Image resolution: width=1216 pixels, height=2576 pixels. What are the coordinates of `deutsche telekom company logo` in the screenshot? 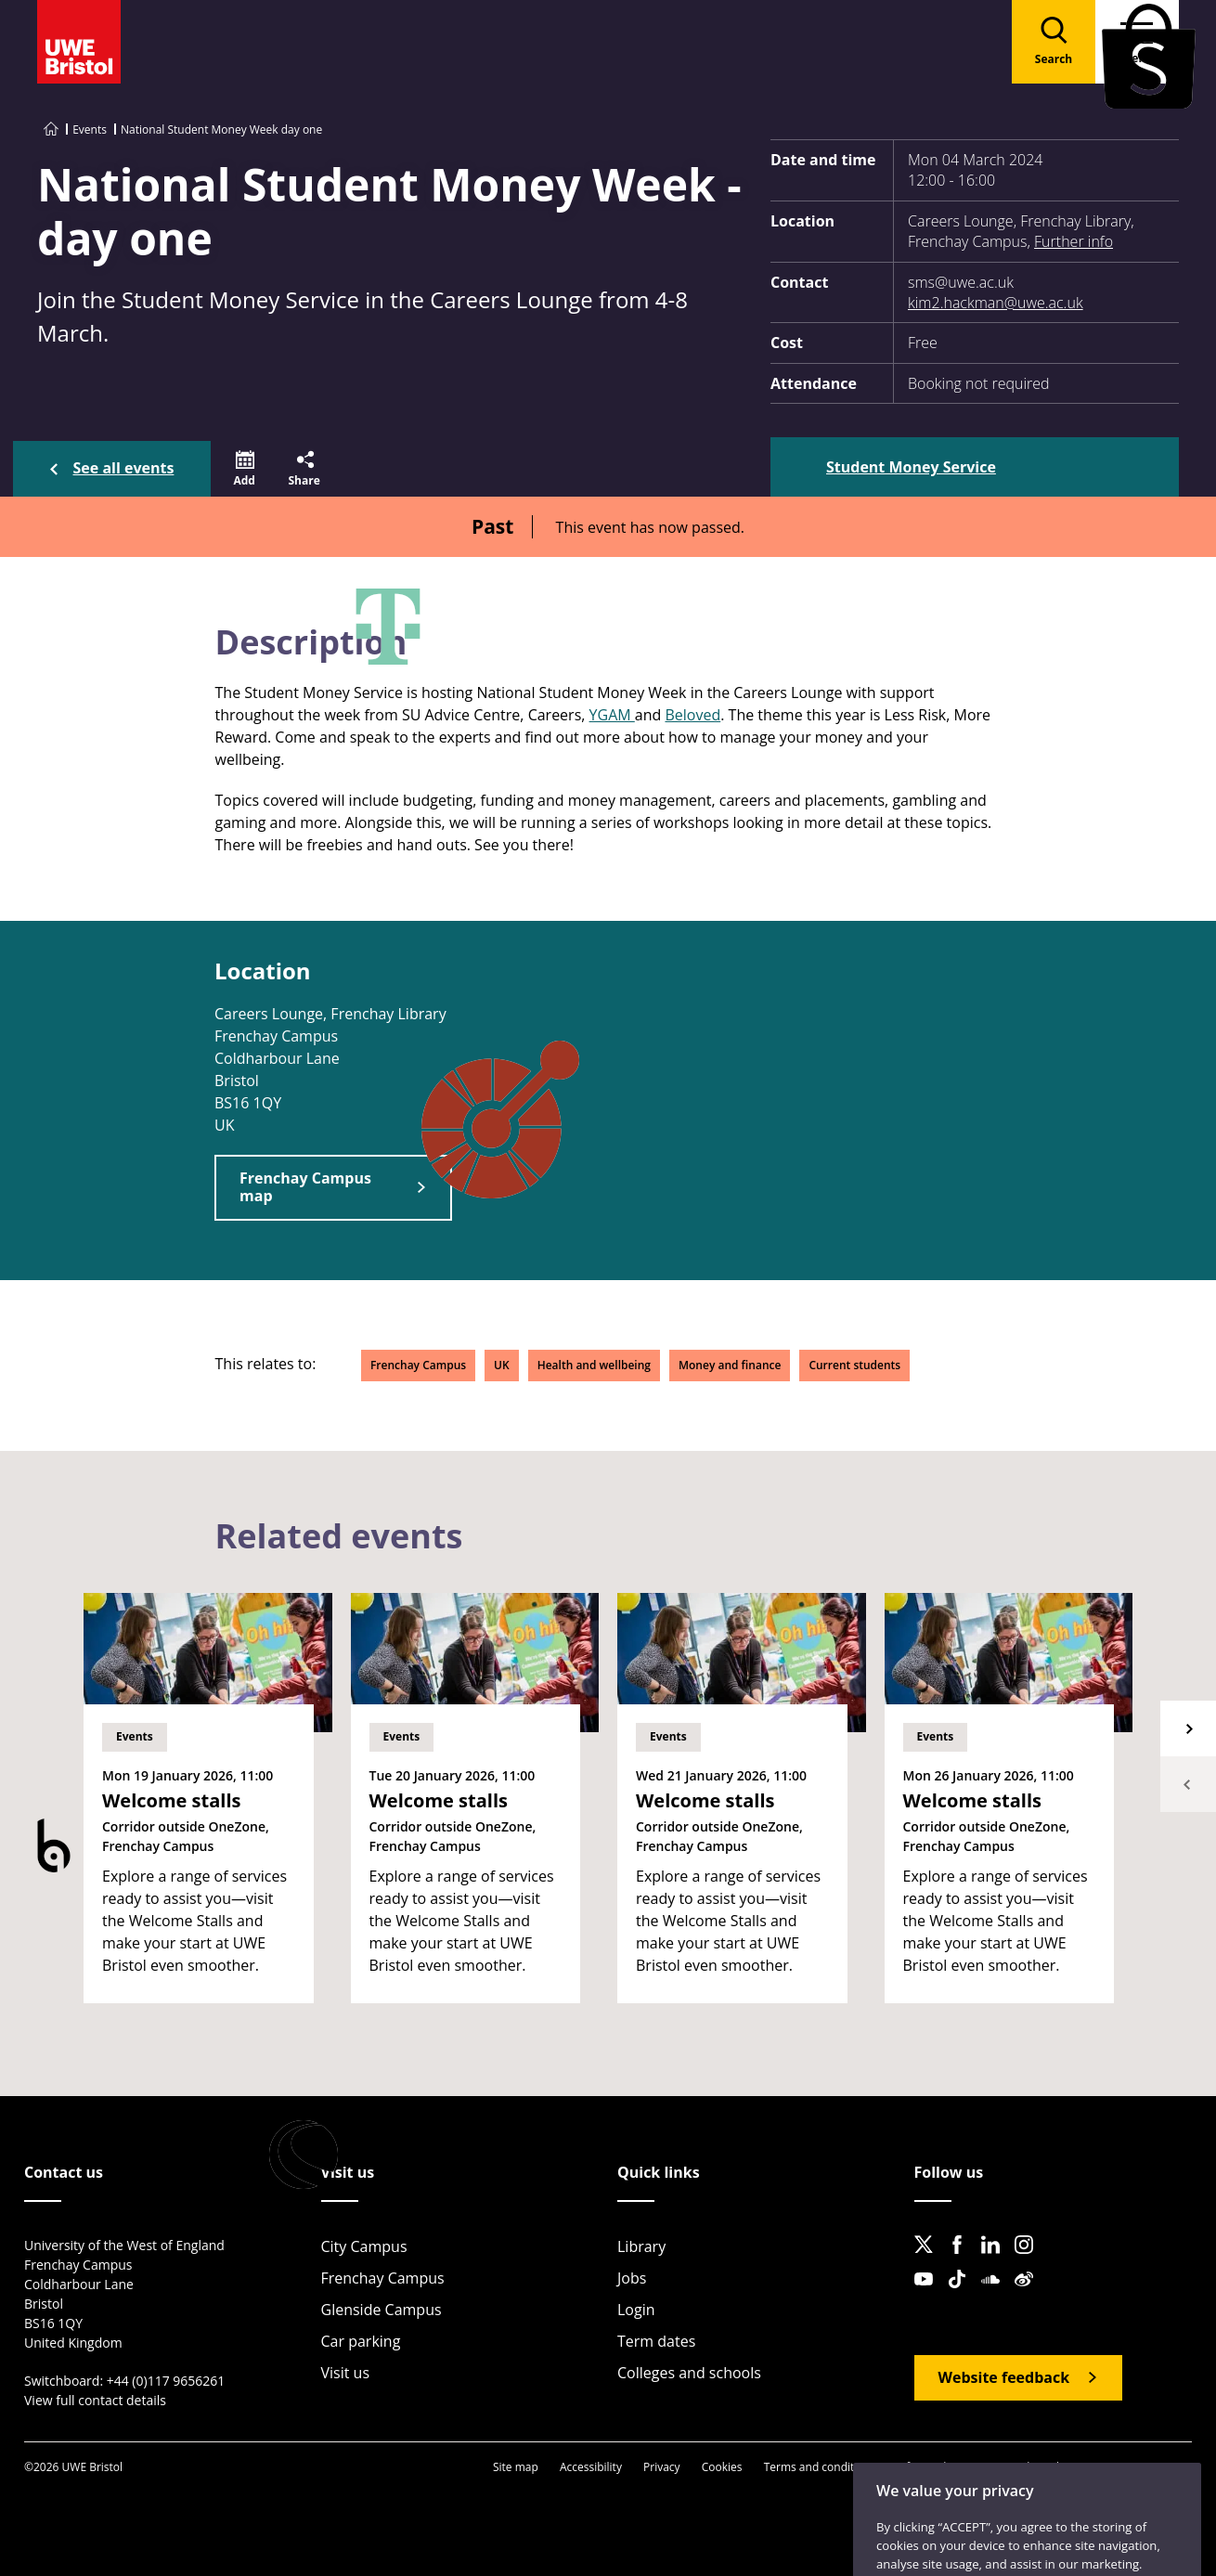 It's located at (388, 627).